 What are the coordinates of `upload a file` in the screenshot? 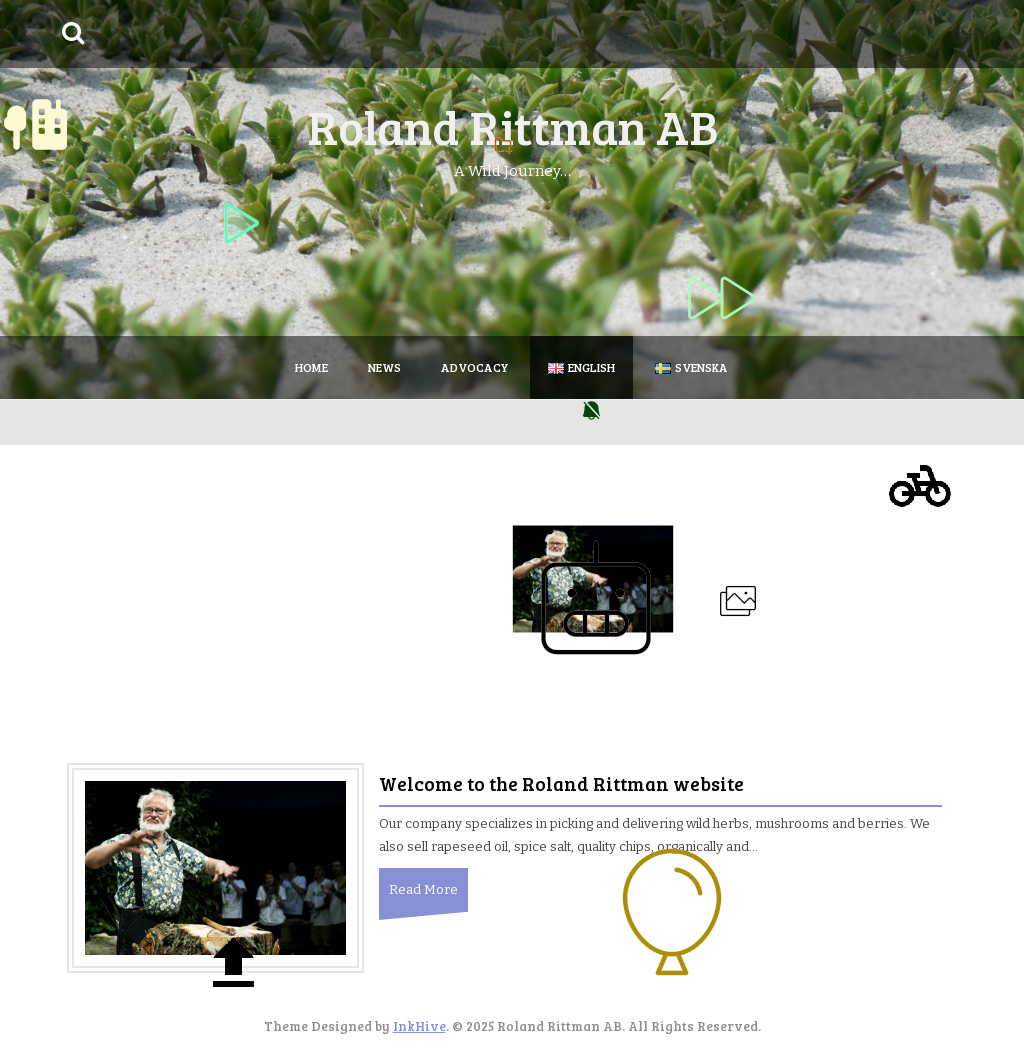 It's located at (233, 963).